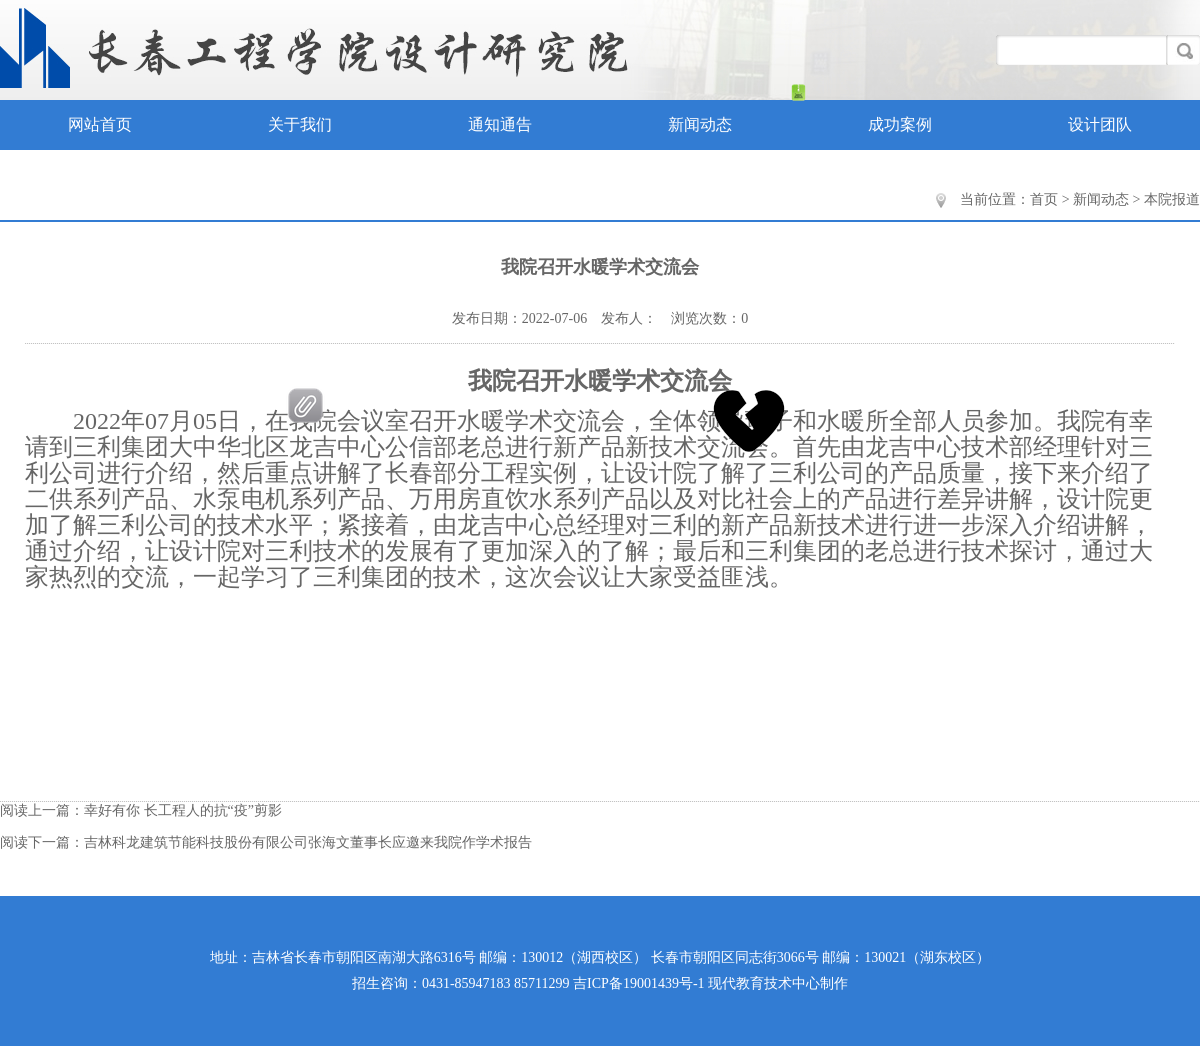  Describe the element at coordinates (798, 92) in the screenshot. I see `an android application package file (apk)` at that location.